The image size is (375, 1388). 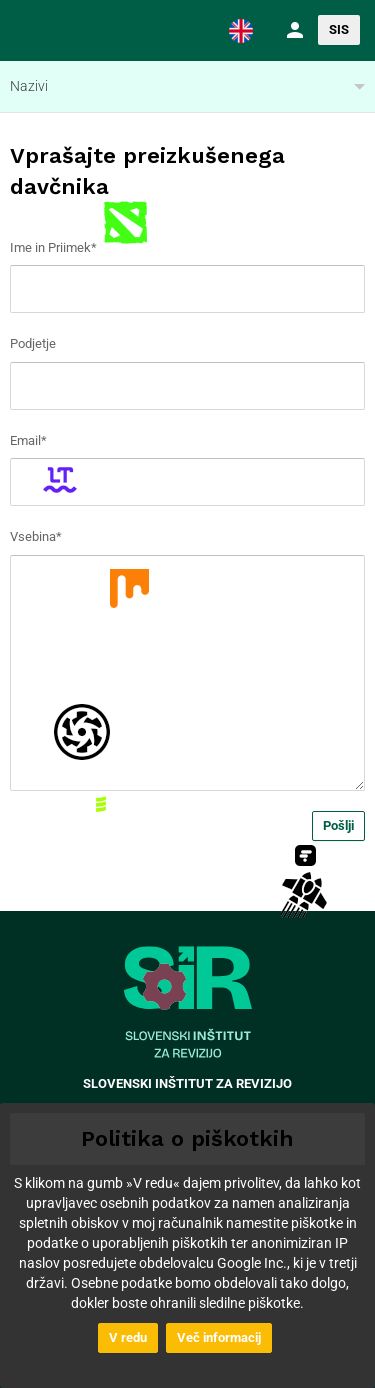 I want to click on launch Dota 2 game, so click(x=125, y=222).